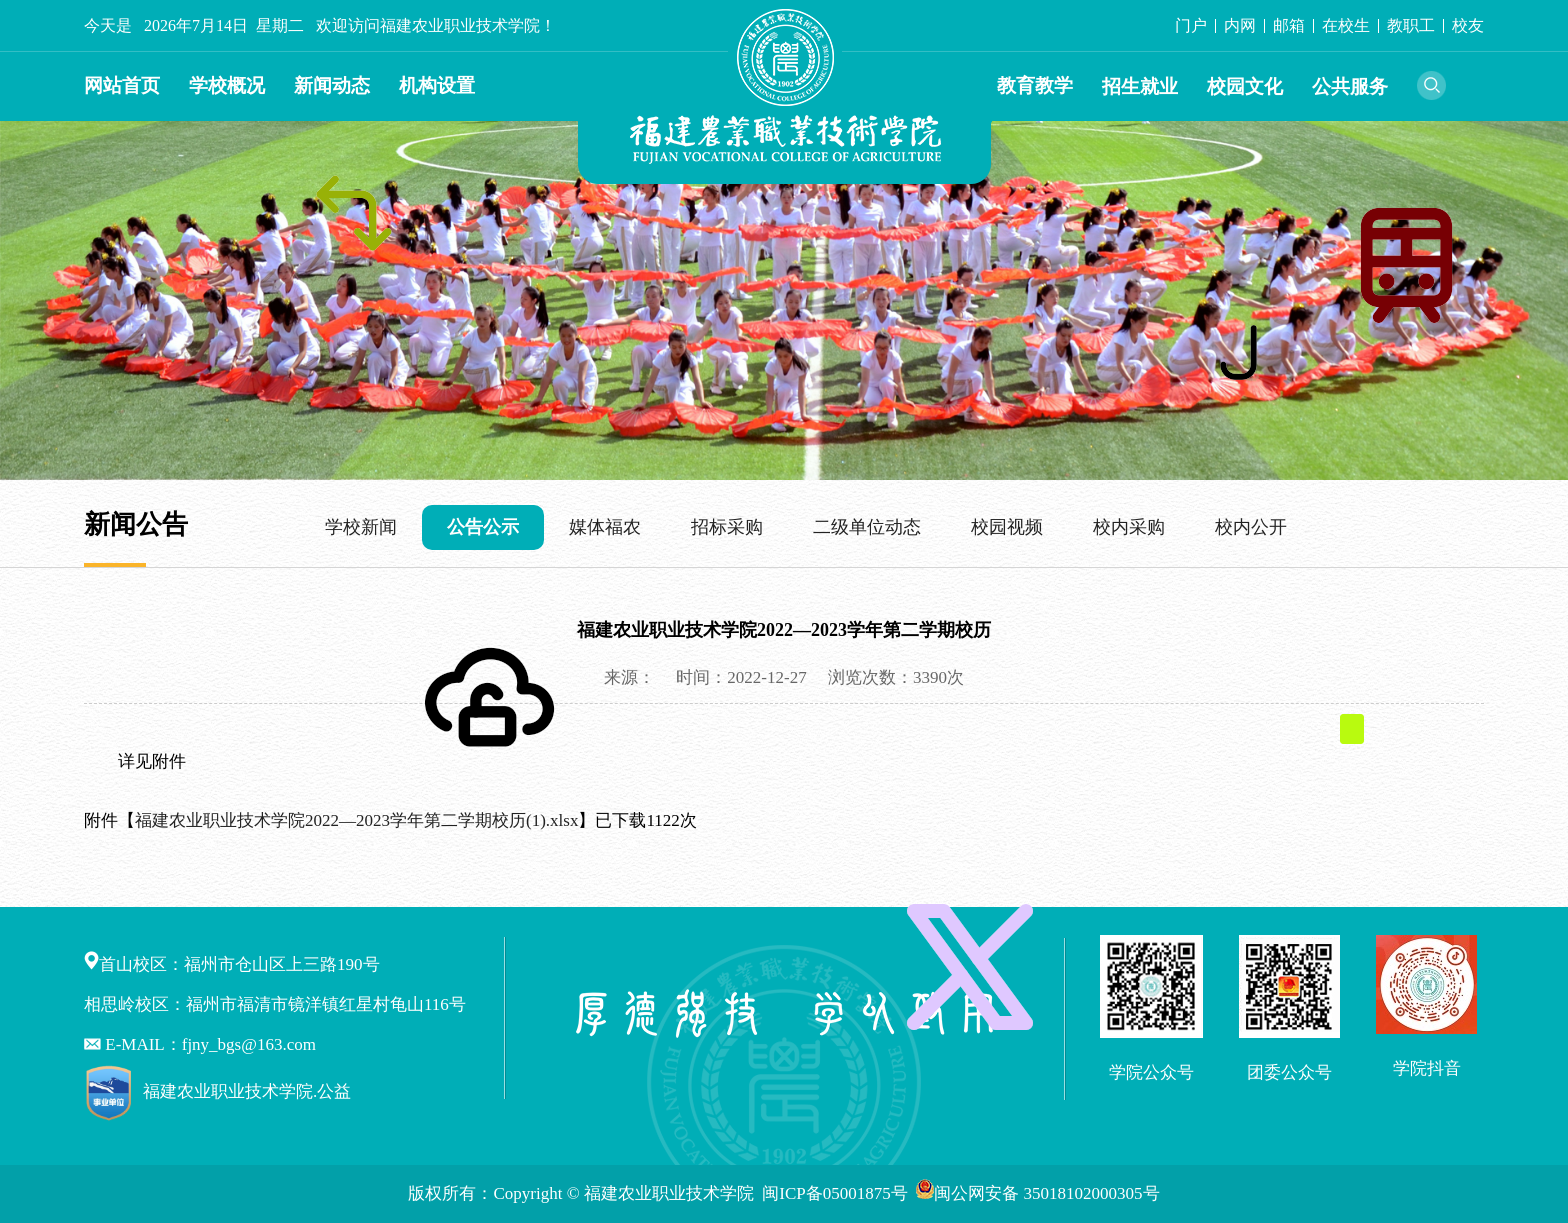  What do you see at coordinates (1238, 352) in the screenshot?
I see `represents the letter J in text formatting or typography` at bounding box center [1238, 352].